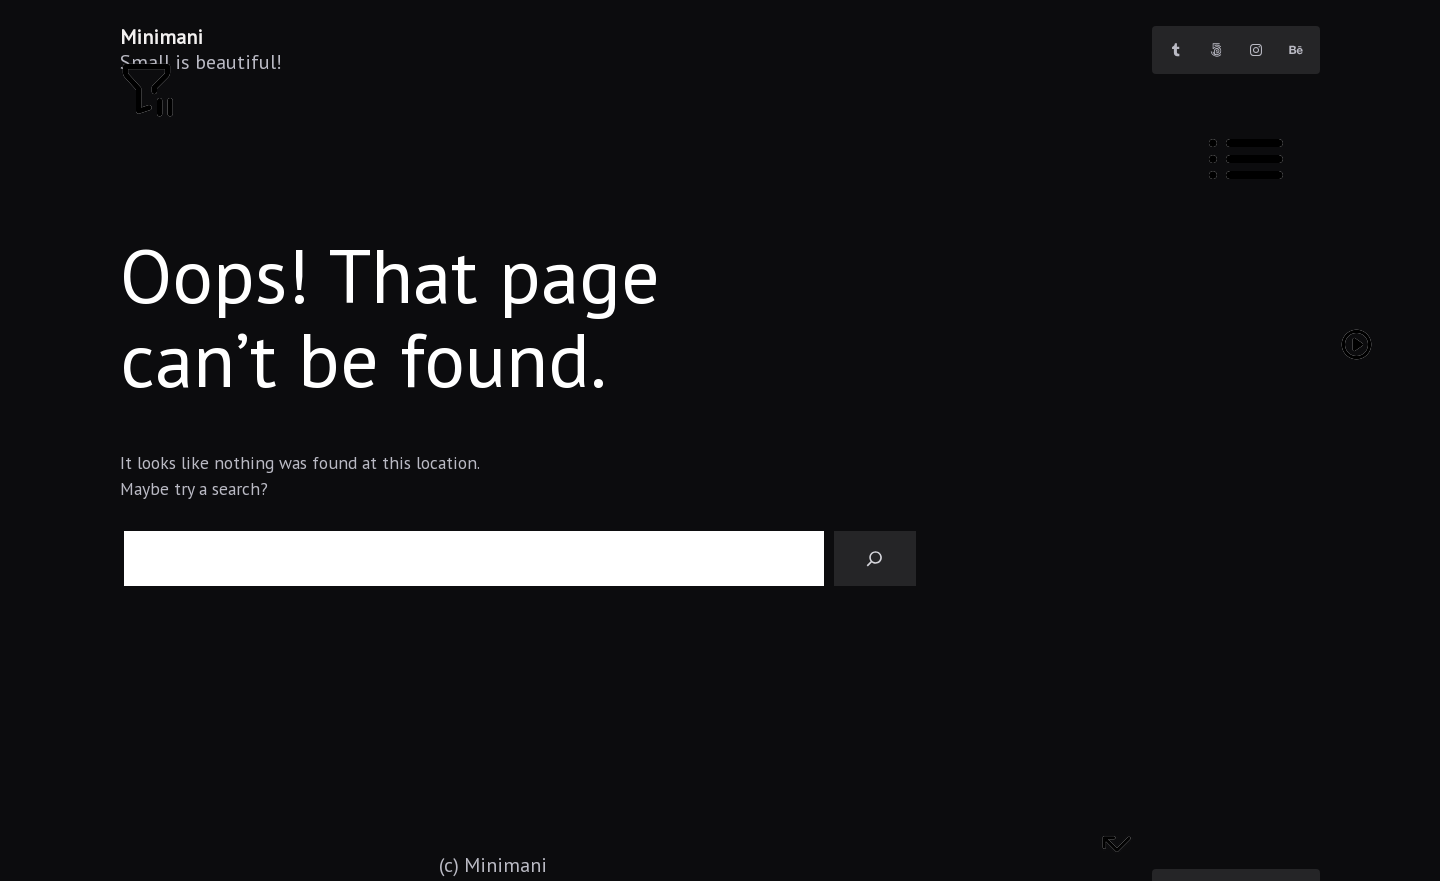  What do you see at coordinates (1246, 159) in the screenshot?
I see `view items in list format` at bounding box center [1246, 159].